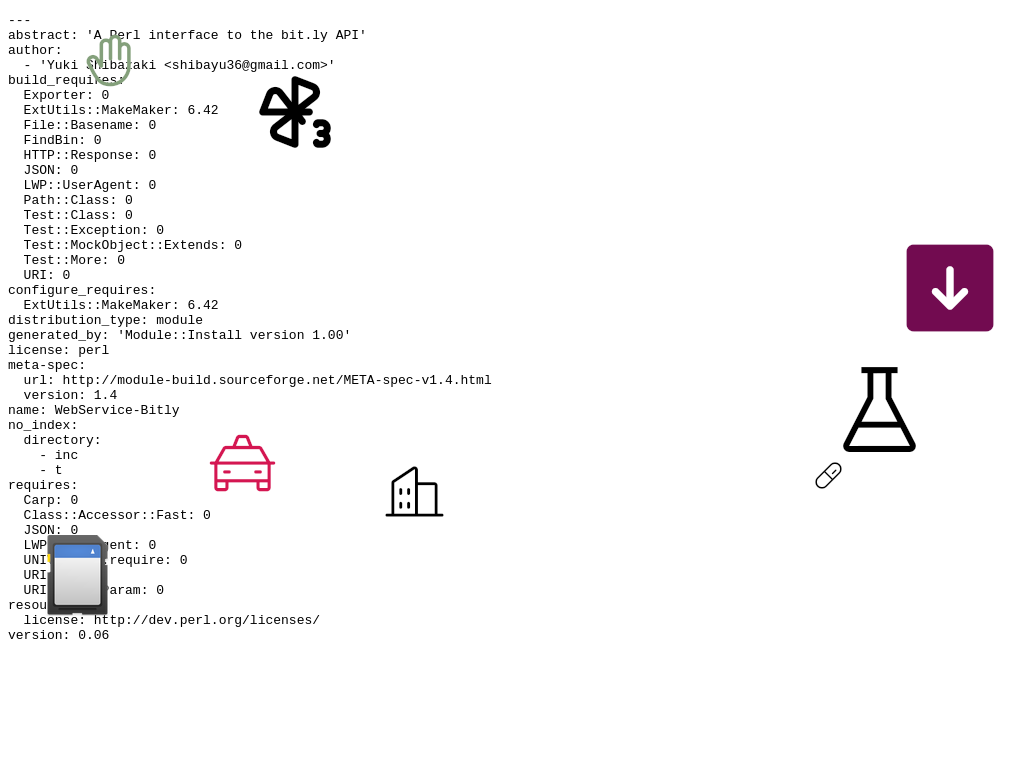  What do you see at coordinates (950, 288) in the screenshot?
I see `download file or content` at bounding box center [950, 288].